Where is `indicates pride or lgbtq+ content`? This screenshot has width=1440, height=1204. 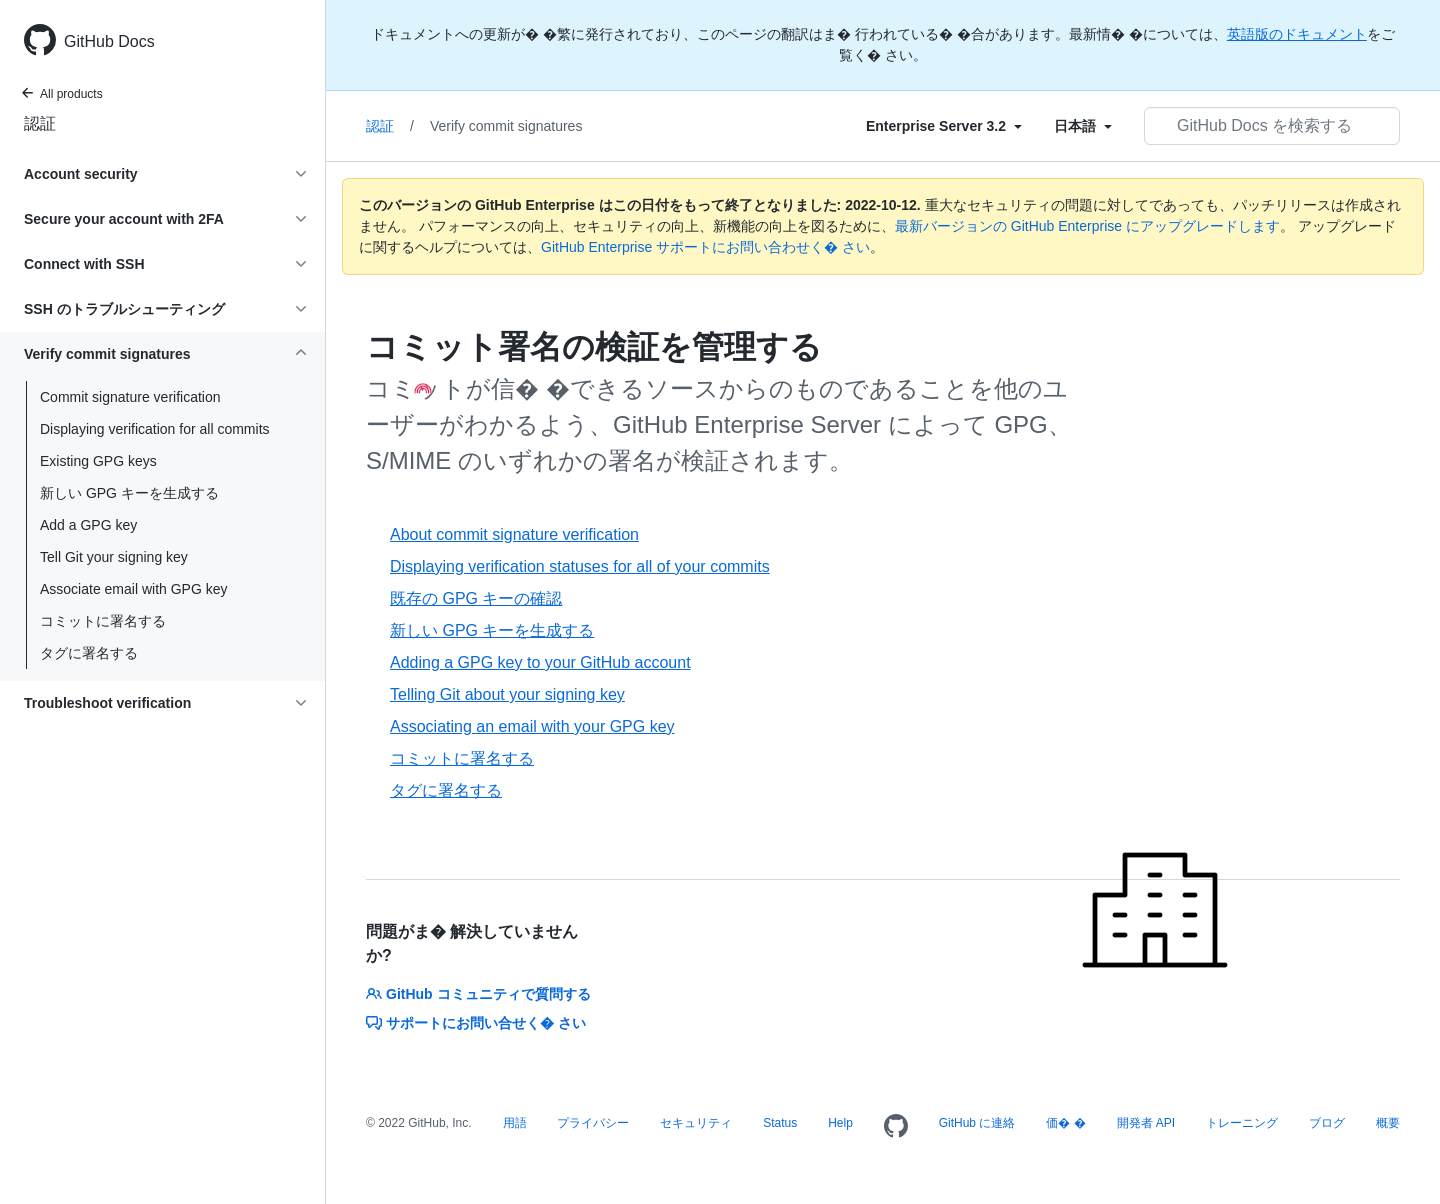
indicates pride or lgbtq+ content is located at coordinates (423, 389).